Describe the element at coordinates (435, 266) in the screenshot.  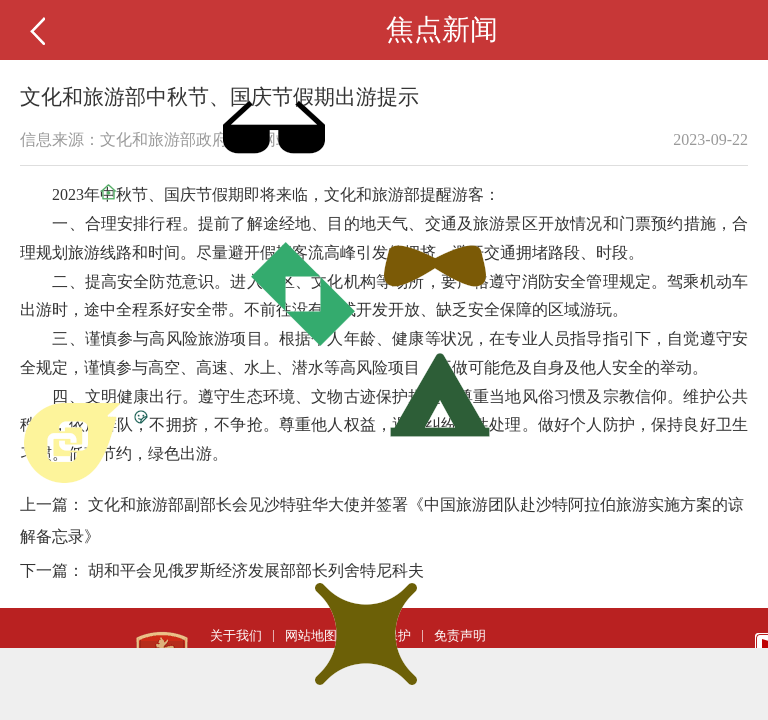
I see `jhipster application framework logo` at that location.